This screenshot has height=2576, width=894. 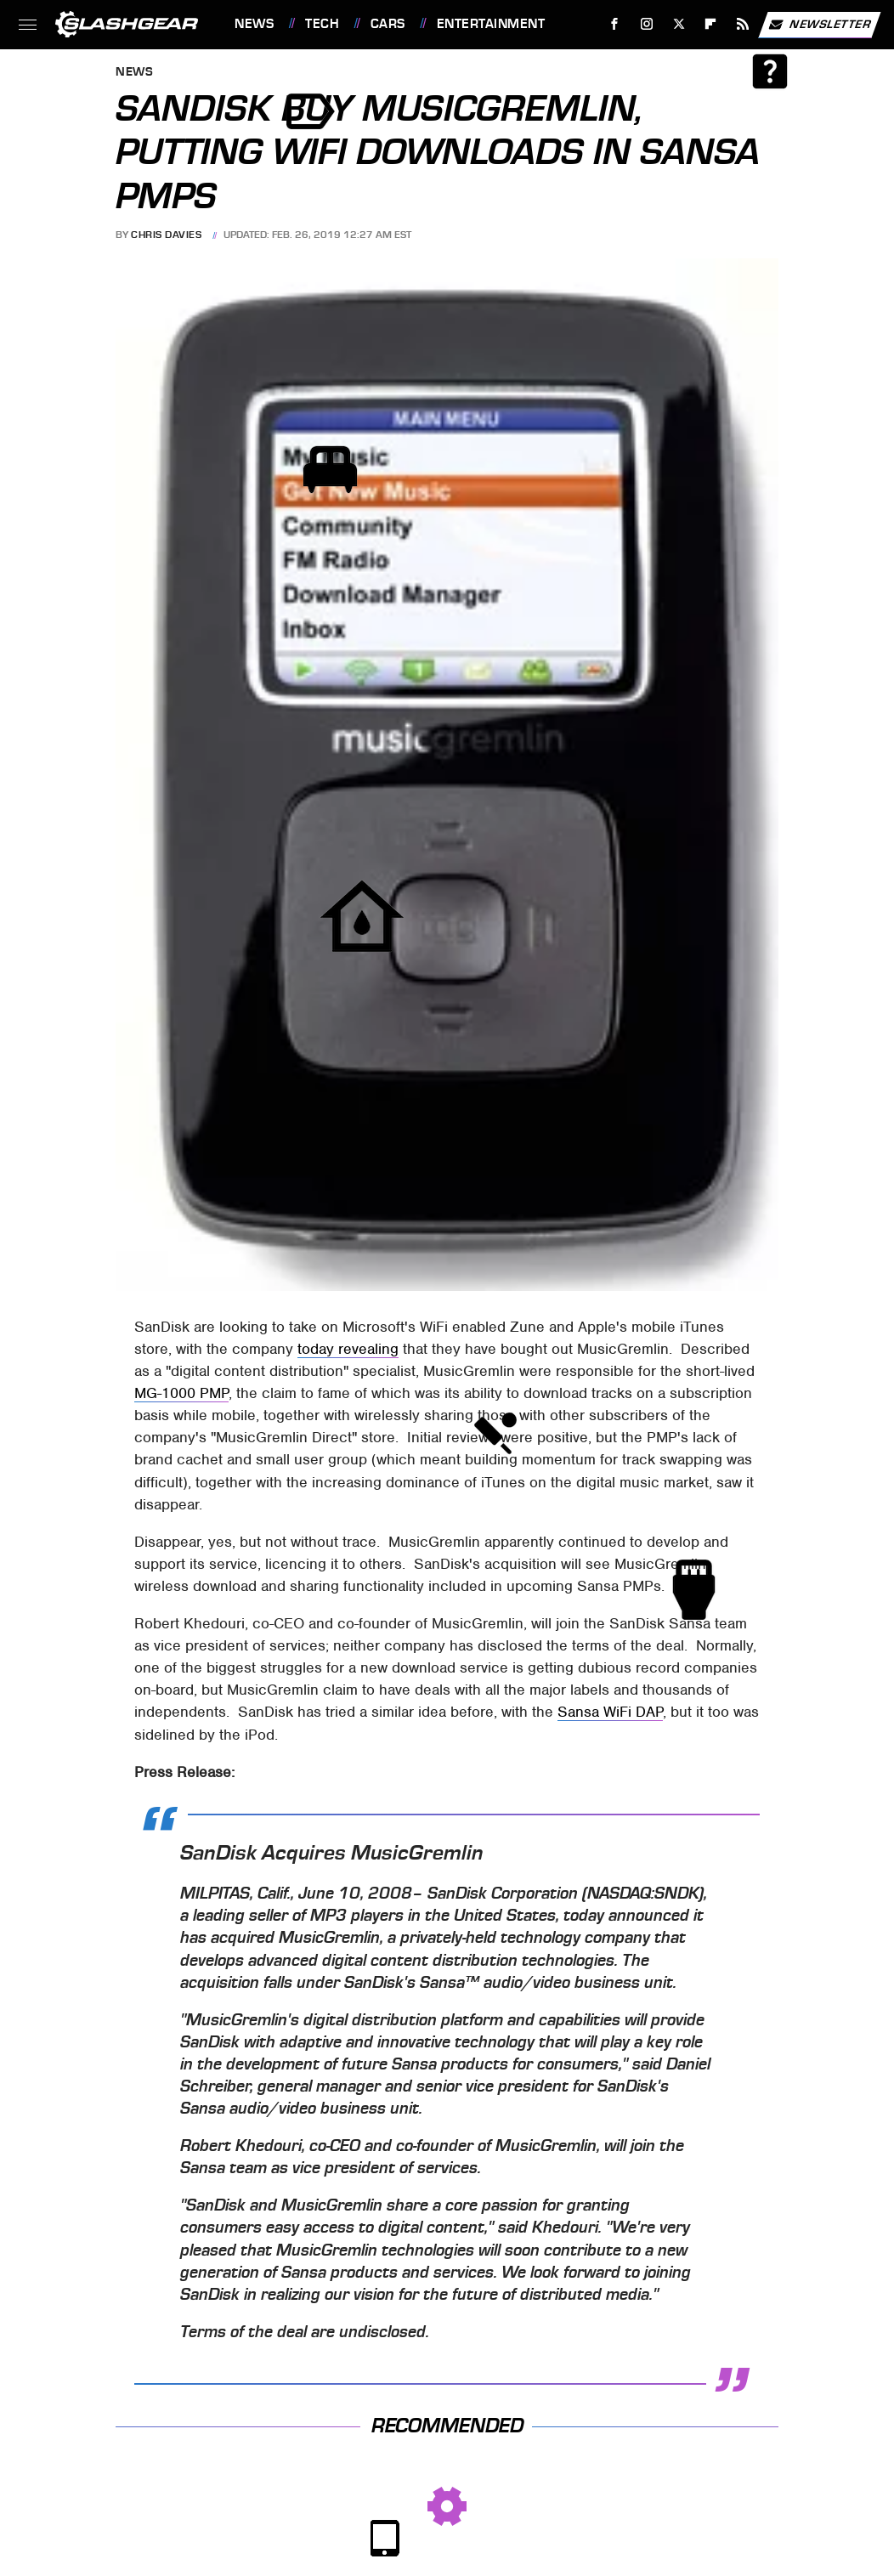 I want to click on access cricket sports scores or news, so click(x=495, y=1434).